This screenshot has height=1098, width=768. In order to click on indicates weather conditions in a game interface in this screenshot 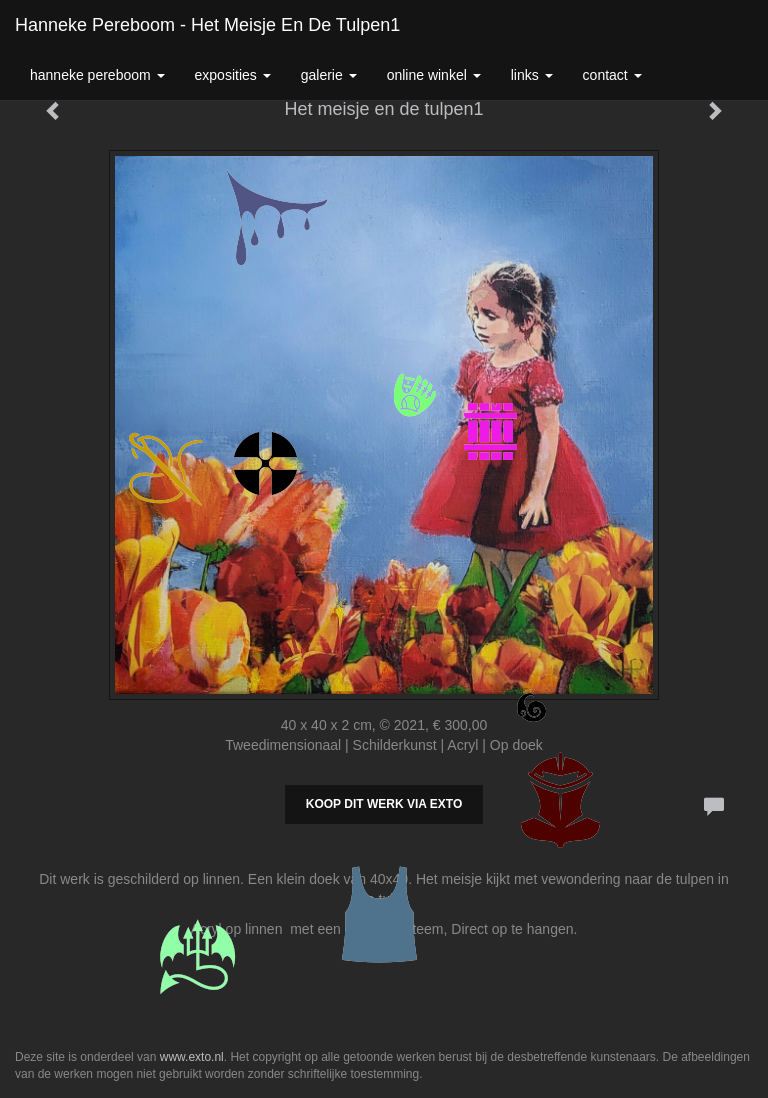, I will do `click(531, 707)`.